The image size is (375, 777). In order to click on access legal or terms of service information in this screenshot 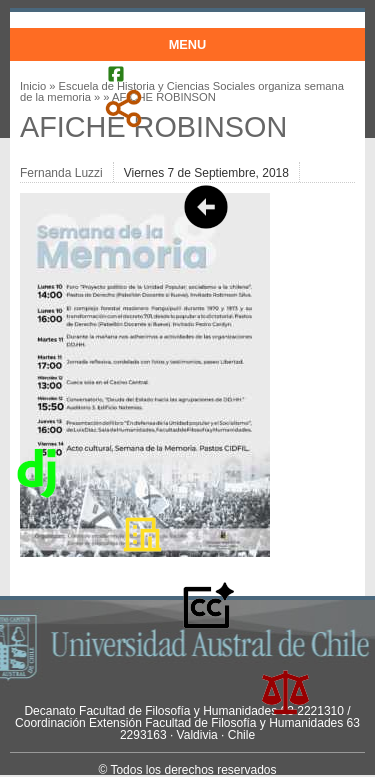, I will do `click(285, 693)`.